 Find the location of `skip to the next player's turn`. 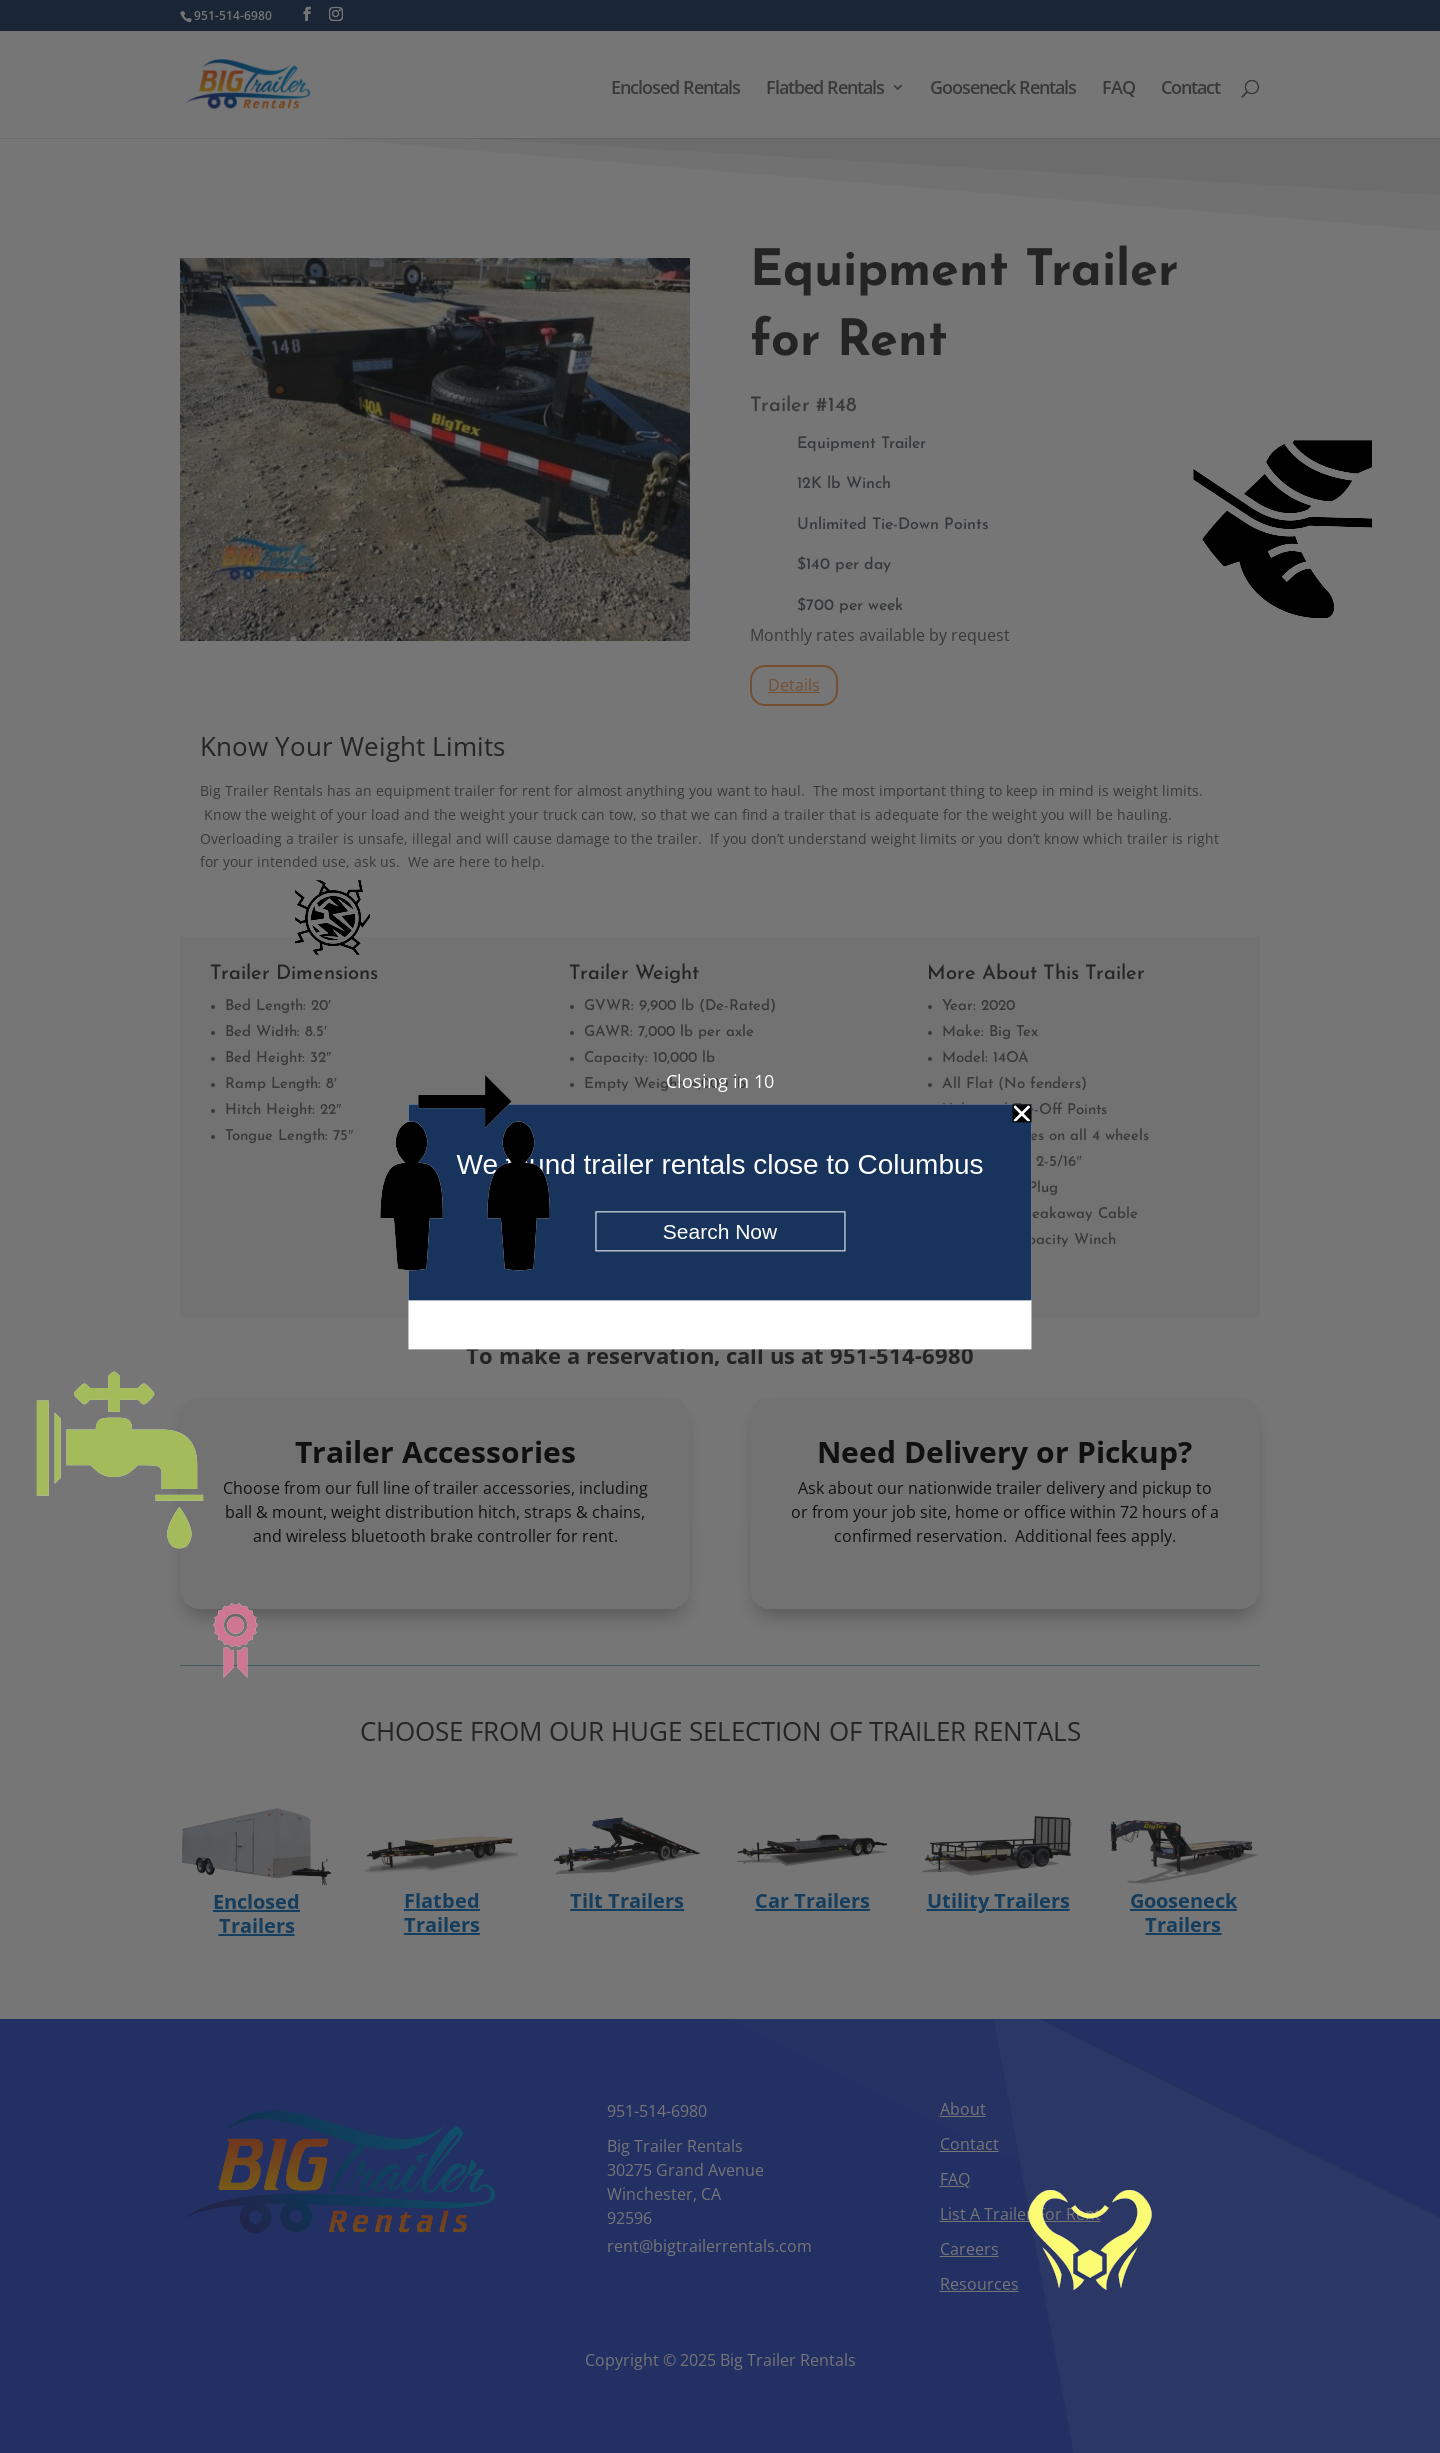

skip to the next player's turn is located at coordinates (465, 1175).